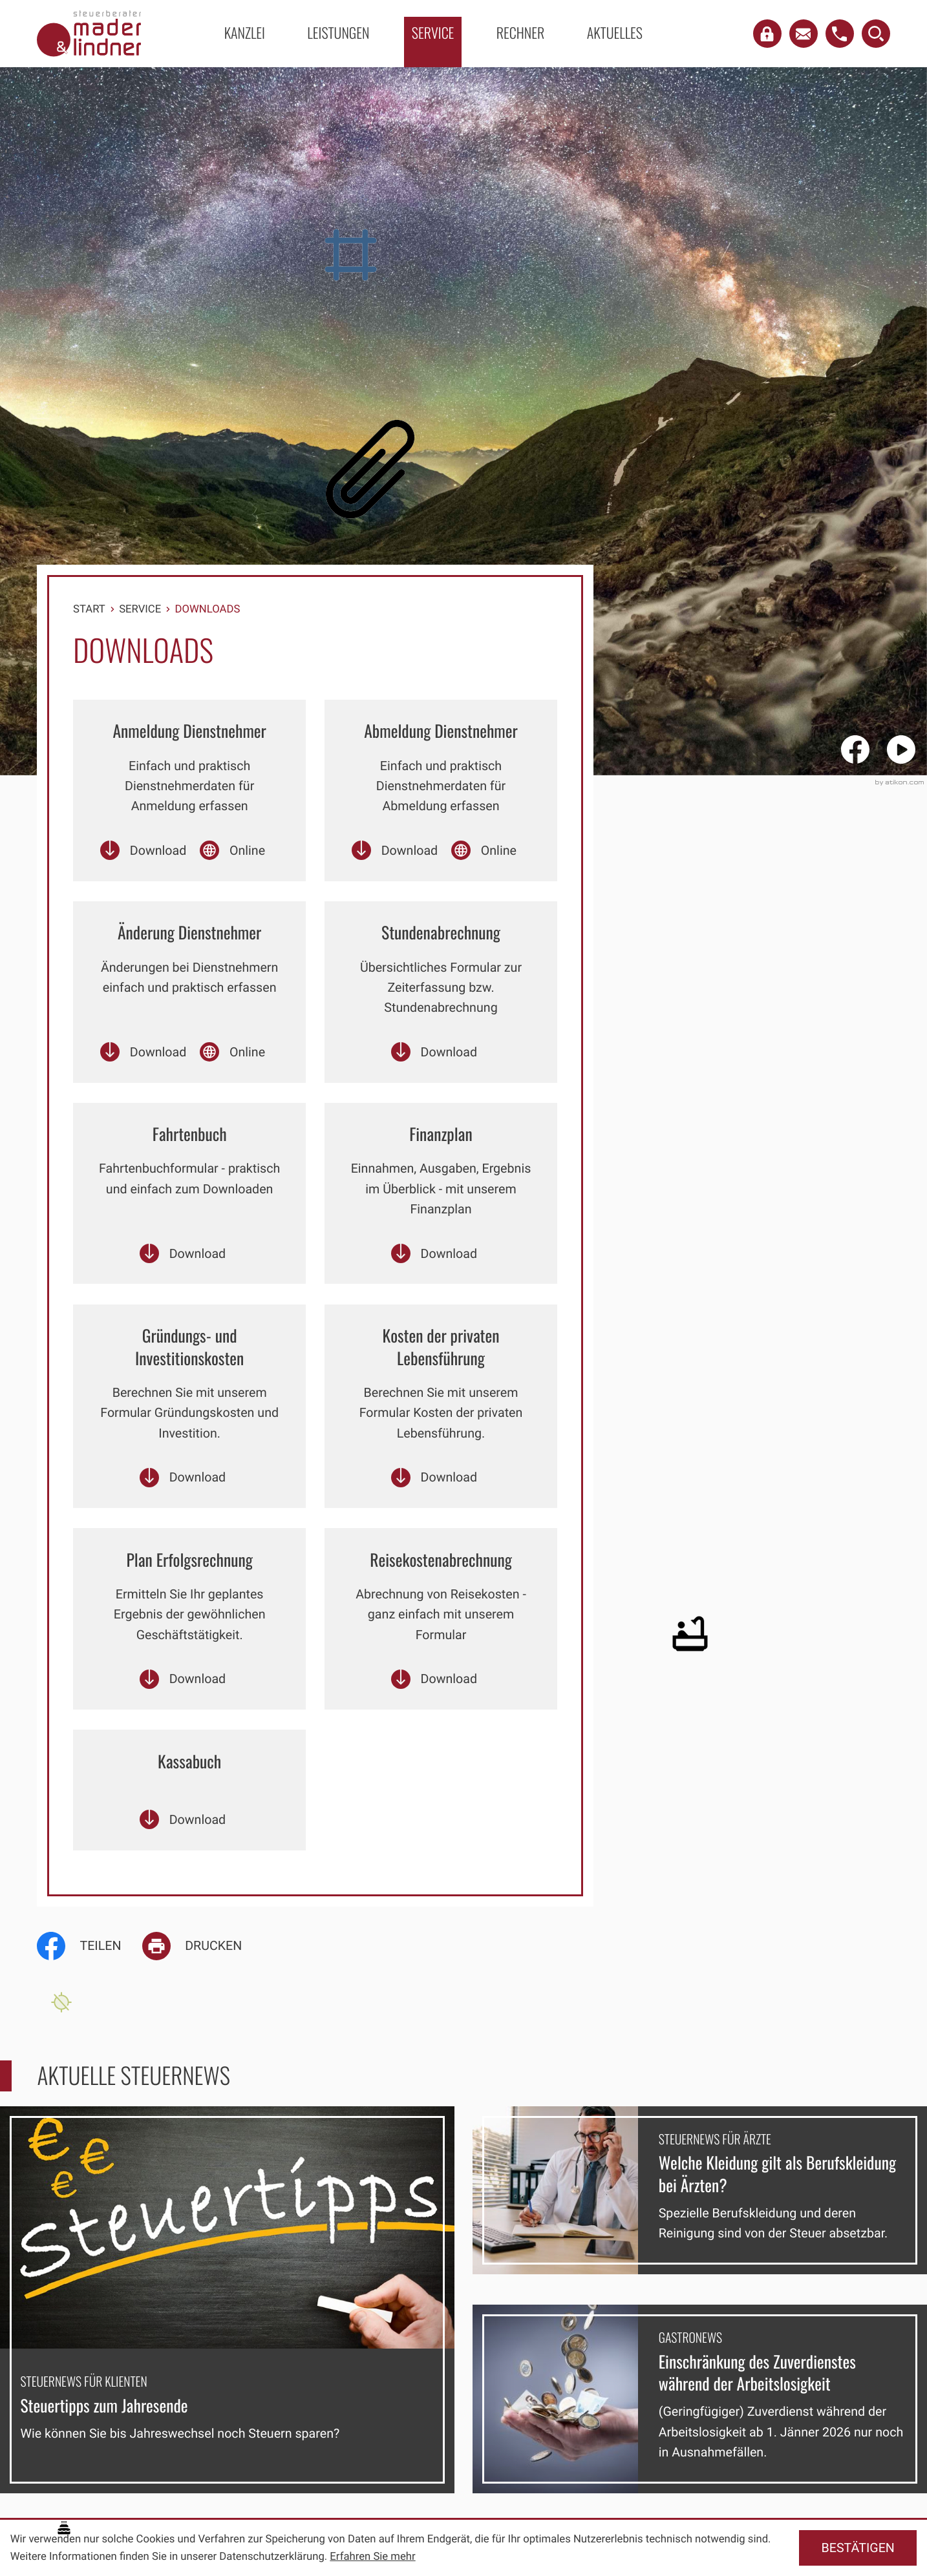 This screenshot has height=2576, width=927. Describe the element at coordinates (61, 2002) in the screenshot. I see `location services disabled` at that location.